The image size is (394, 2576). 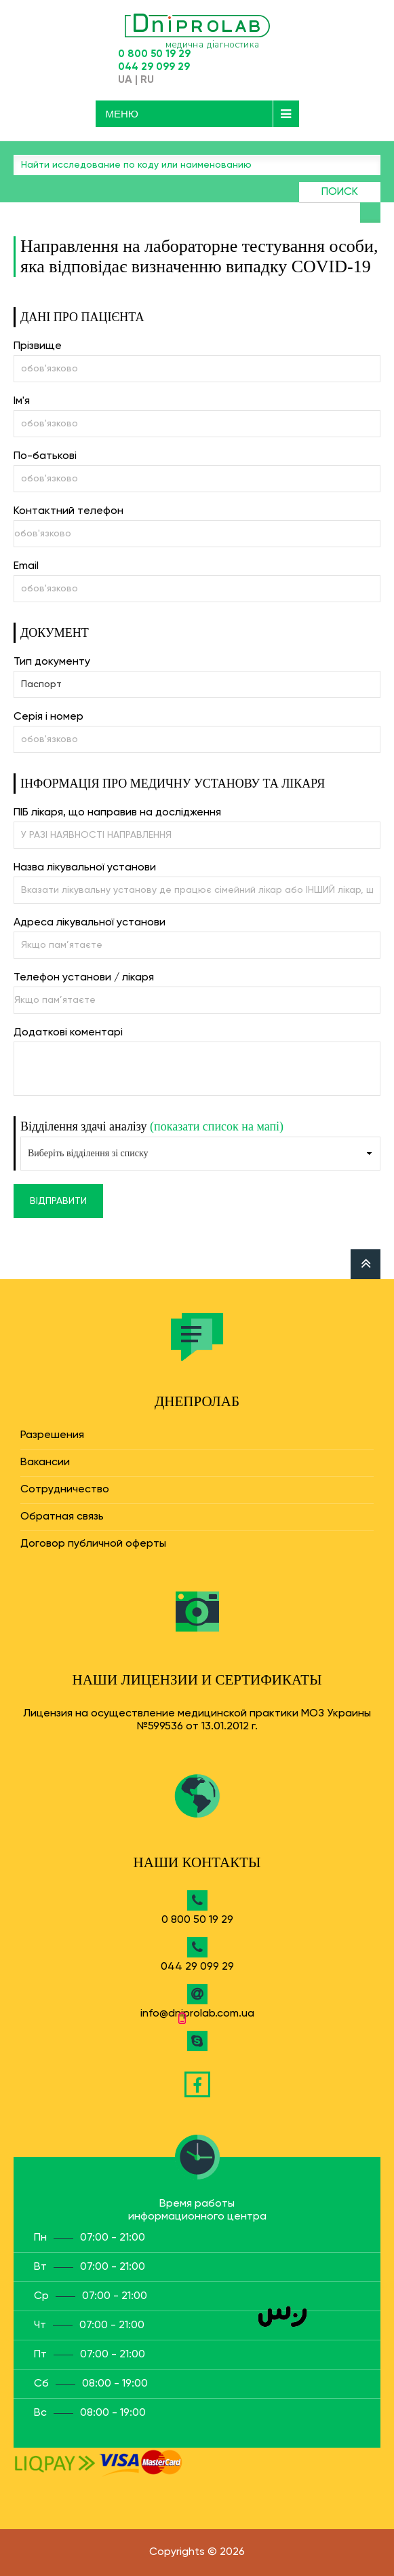 What do you see at coordinates (182, 2018) in the screenshot?
I see `indicates low battery level` at bounding box center [182, 2018].